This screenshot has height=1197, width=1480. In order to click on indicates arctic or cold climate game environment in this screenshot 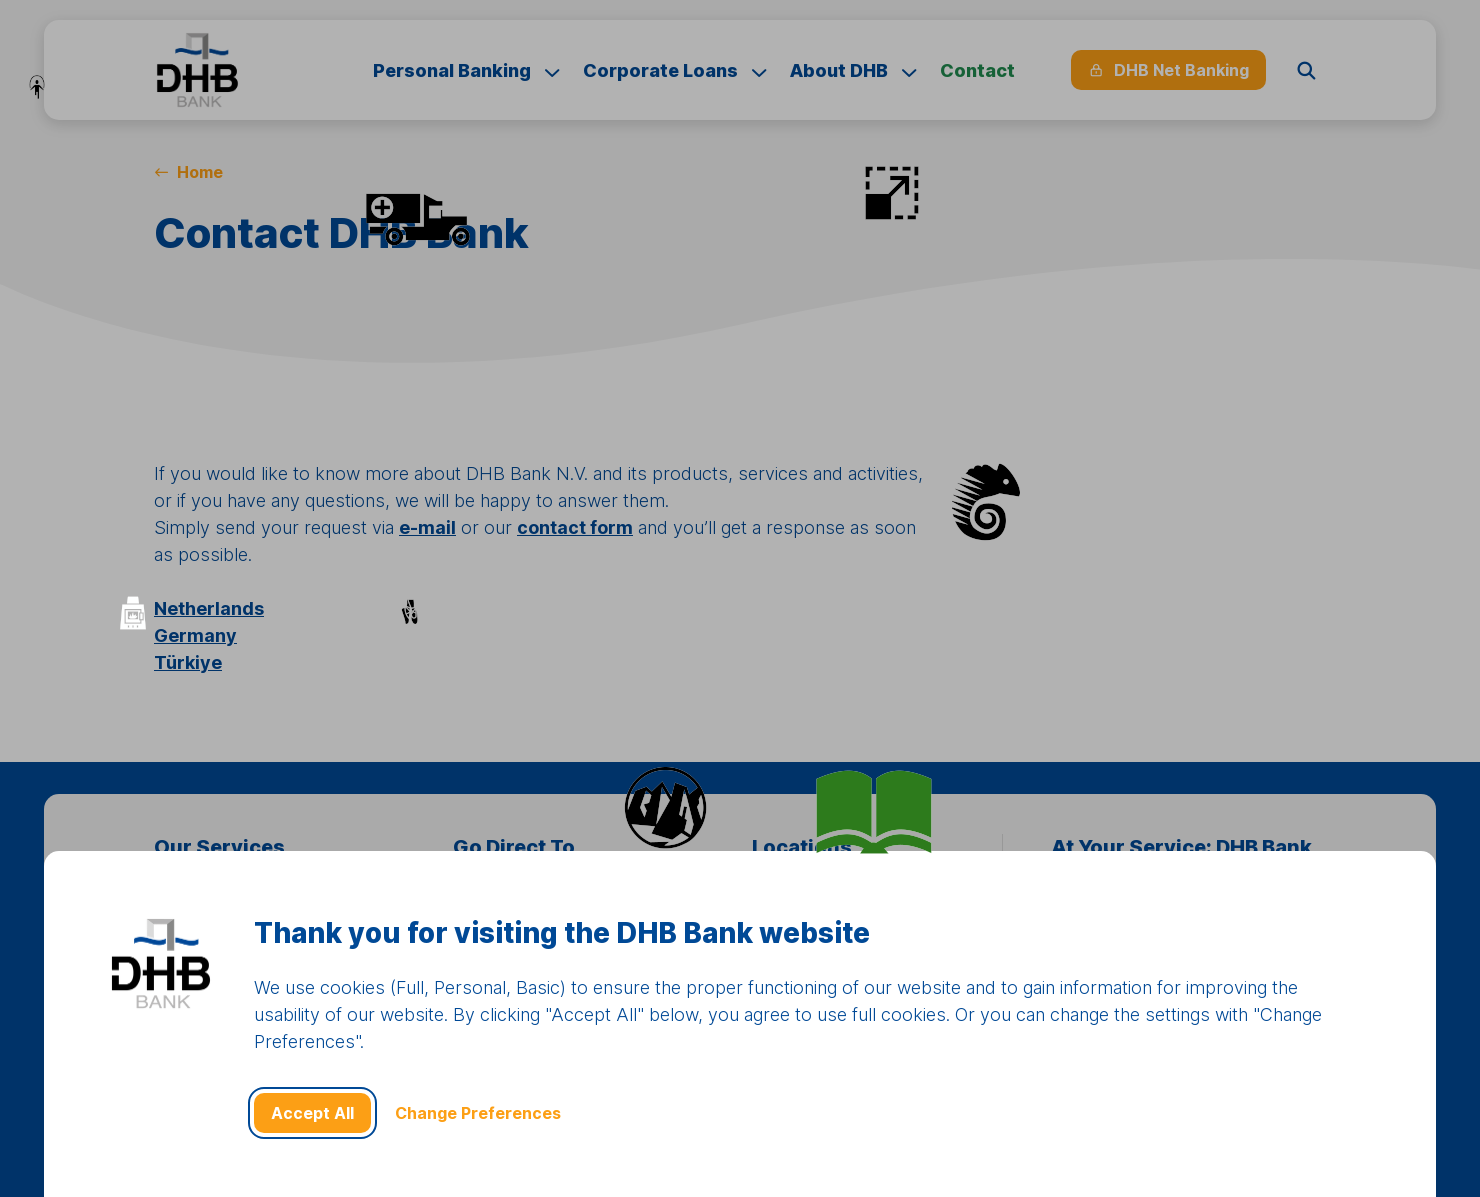, I will do `click(665, 807)`.